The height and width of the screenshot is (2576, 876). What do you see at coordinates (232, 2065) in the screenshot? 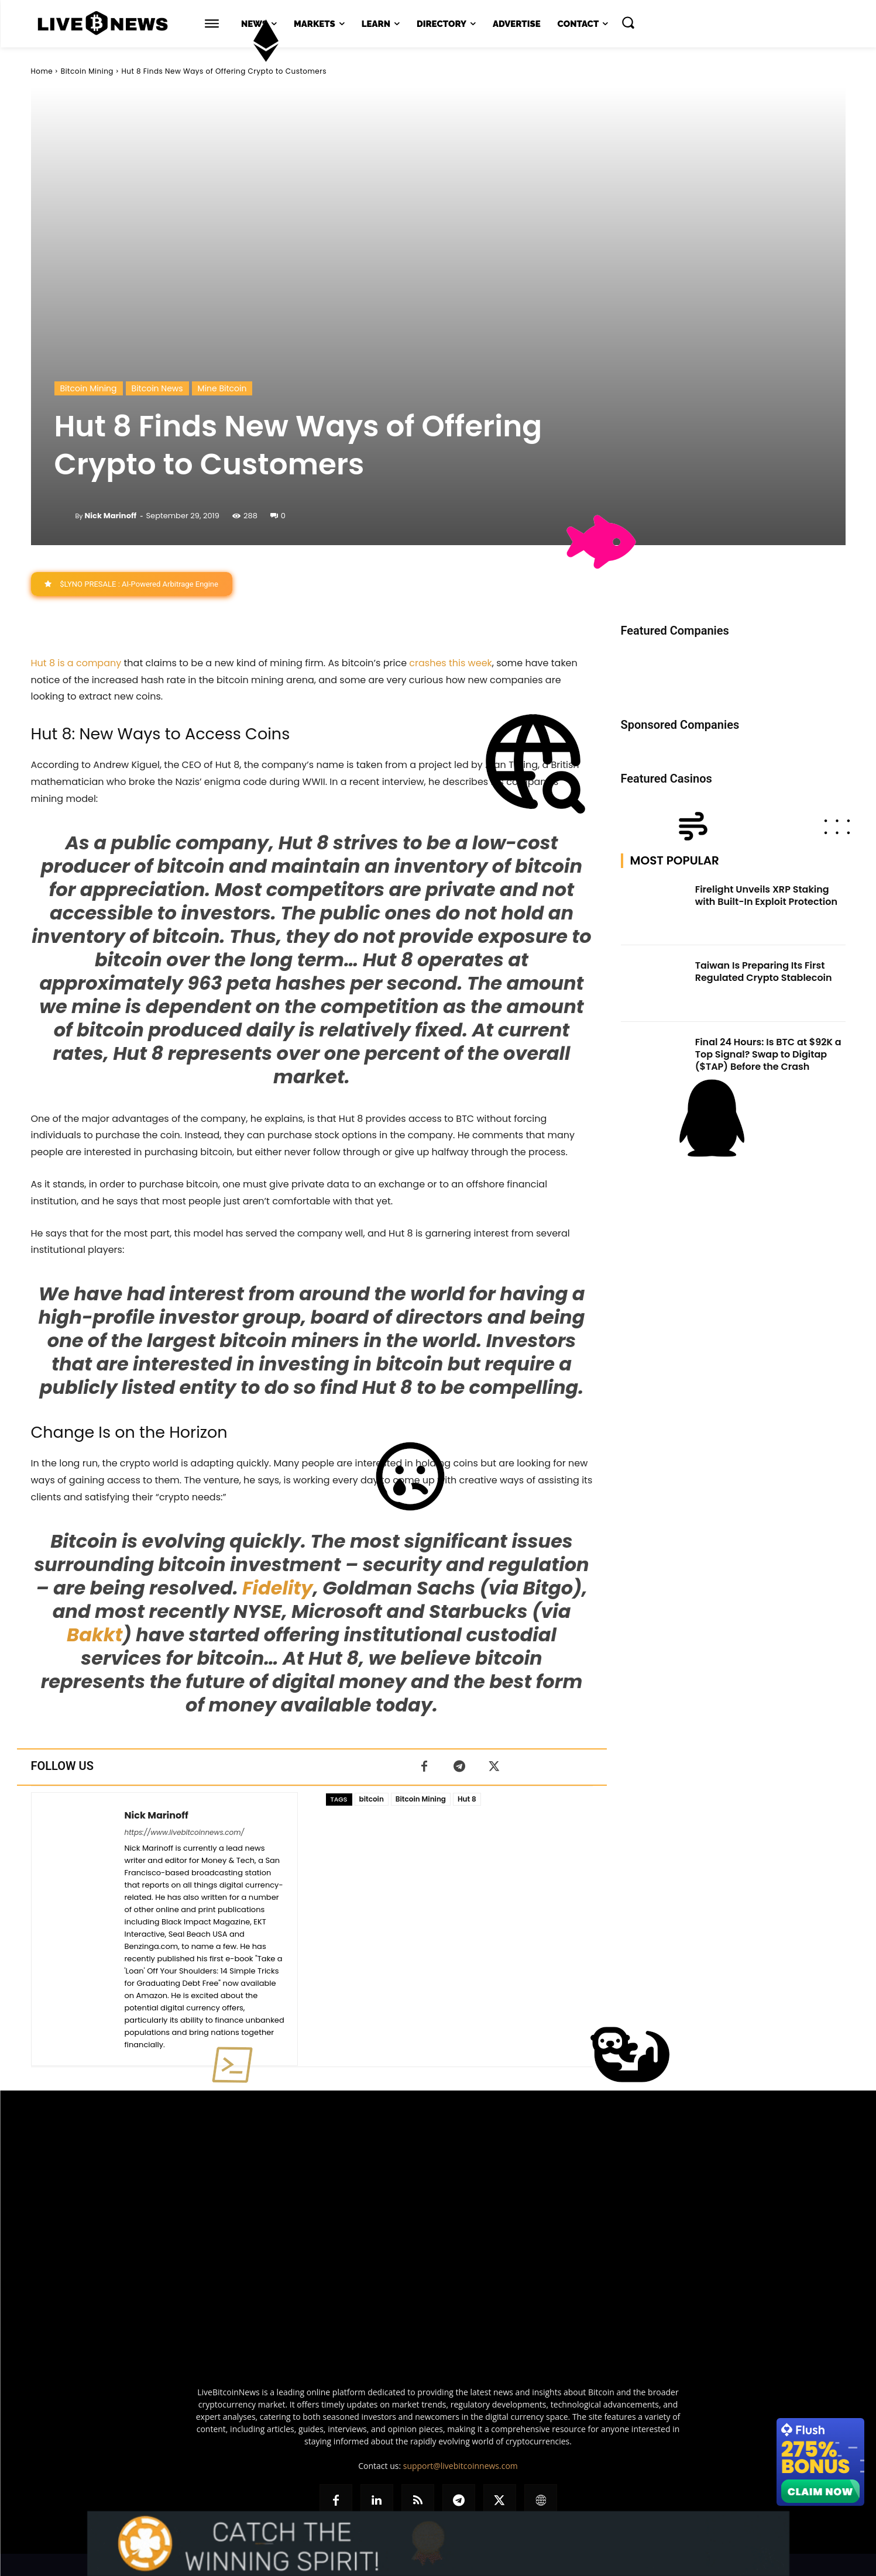
I see `open powershell terminal` at bounding box center [232, 2065].